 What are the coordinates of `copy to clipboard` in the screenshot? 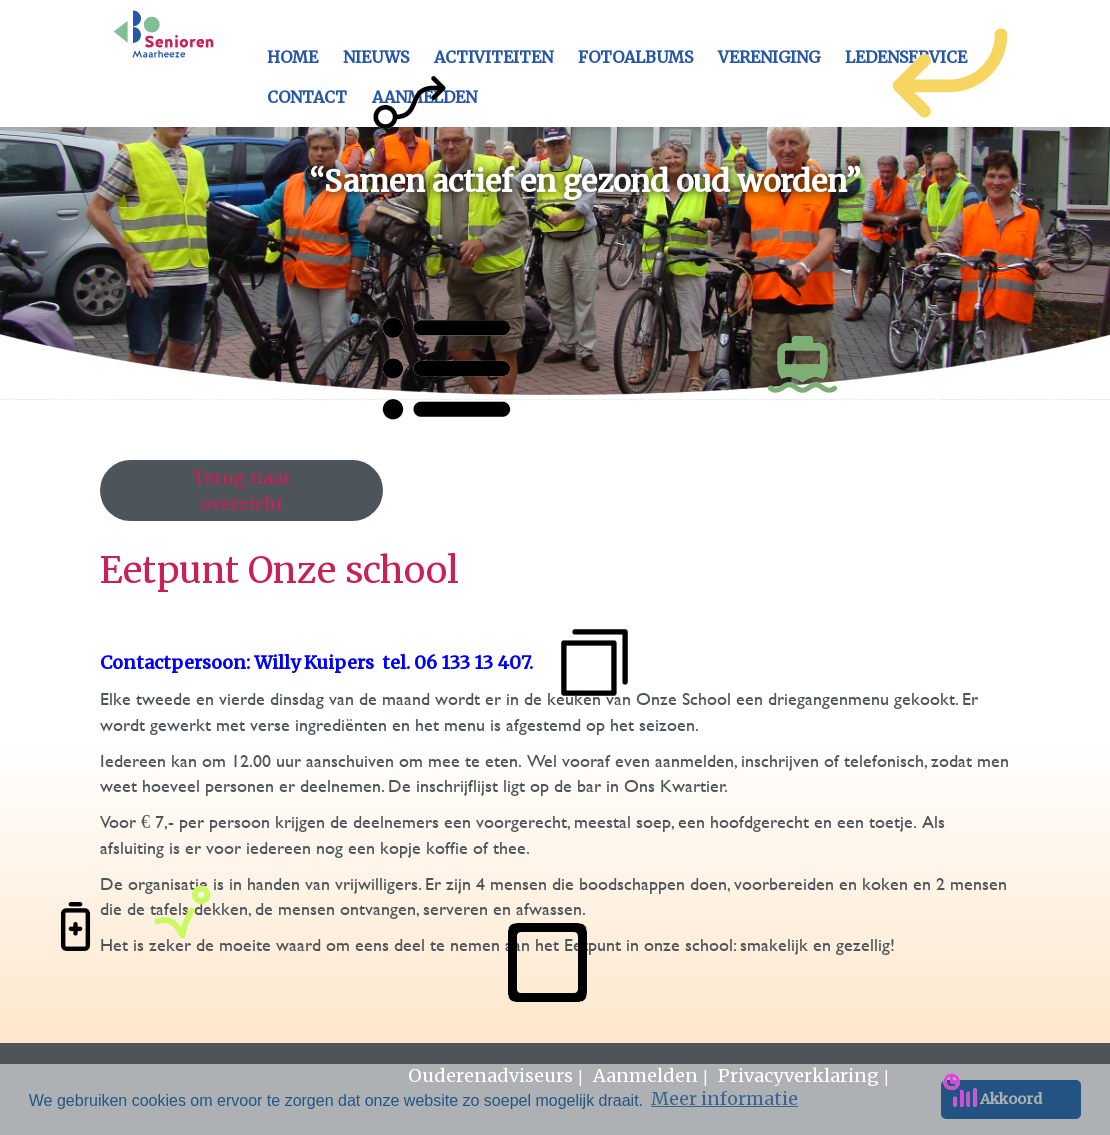 It's located at (594, 662).